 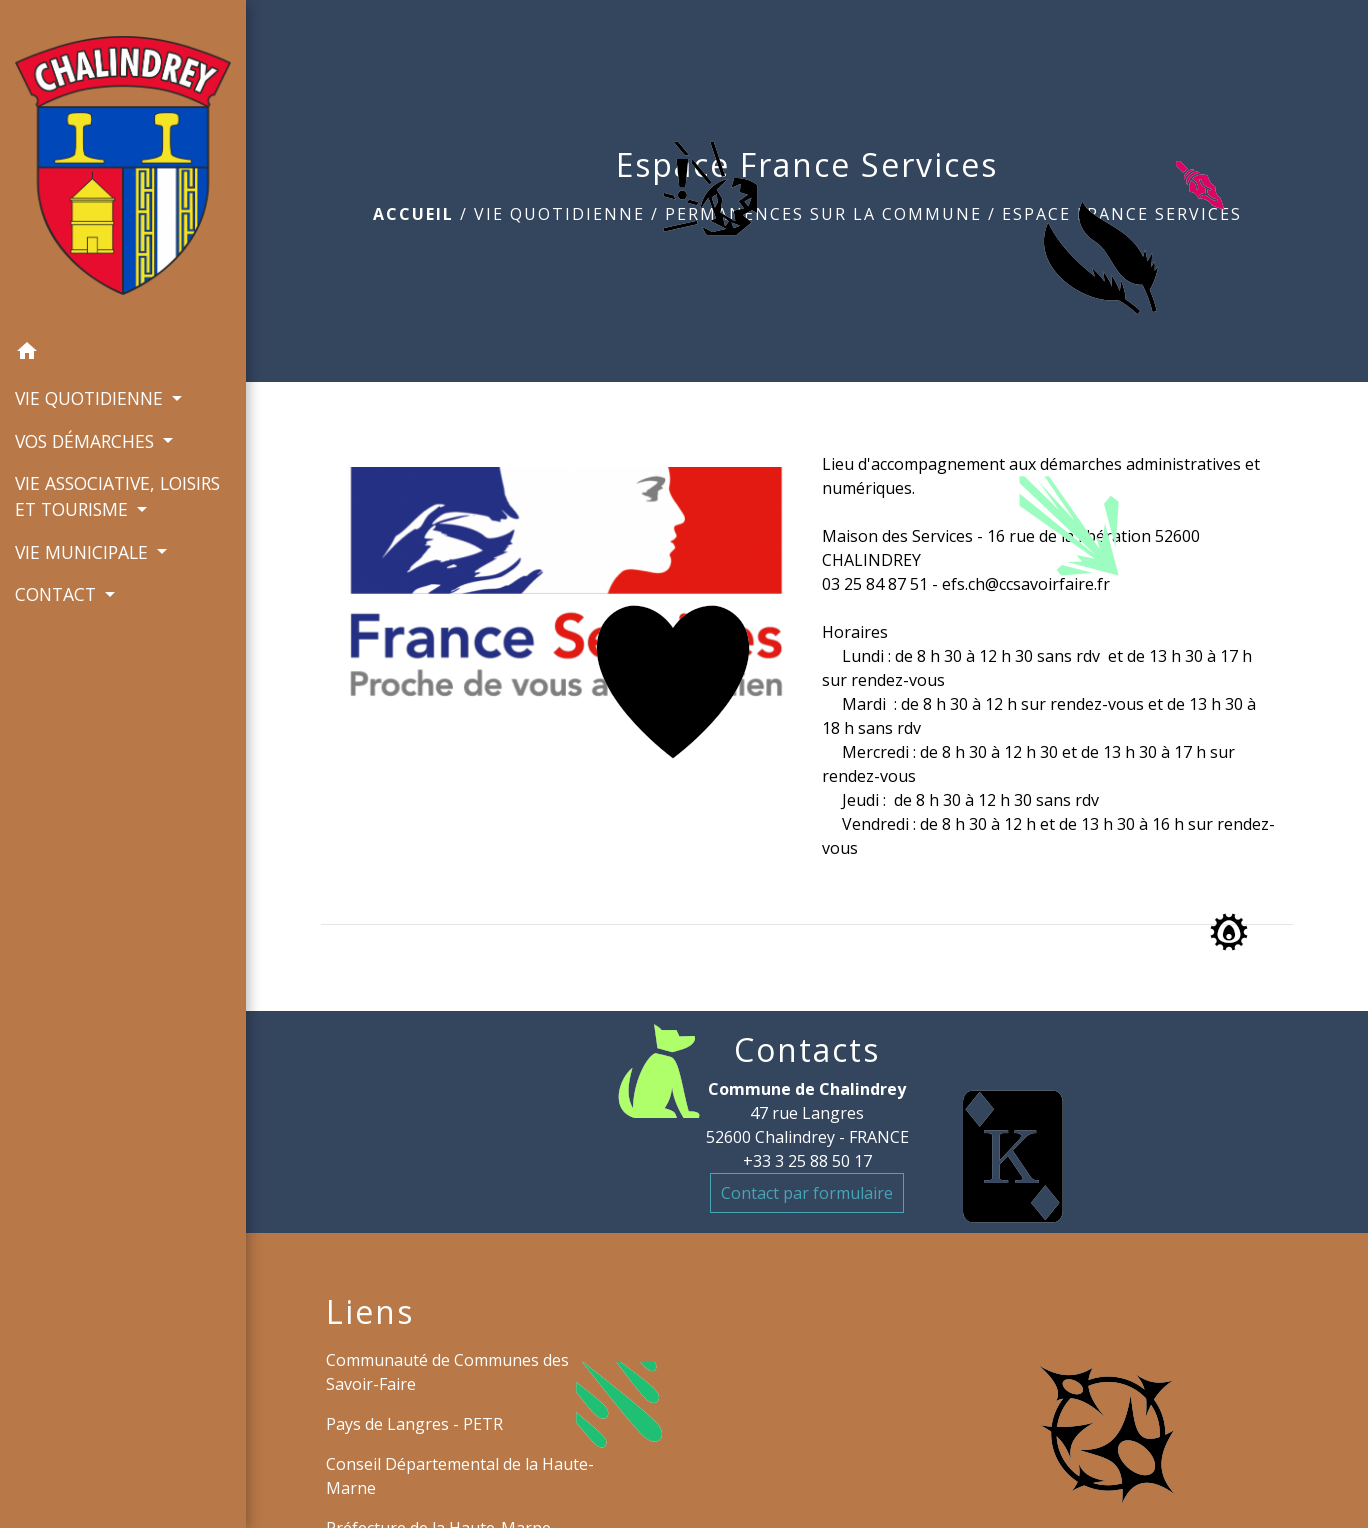 I want to click on select stone spear weapon in game inventory, so click(x=1200, y=185).